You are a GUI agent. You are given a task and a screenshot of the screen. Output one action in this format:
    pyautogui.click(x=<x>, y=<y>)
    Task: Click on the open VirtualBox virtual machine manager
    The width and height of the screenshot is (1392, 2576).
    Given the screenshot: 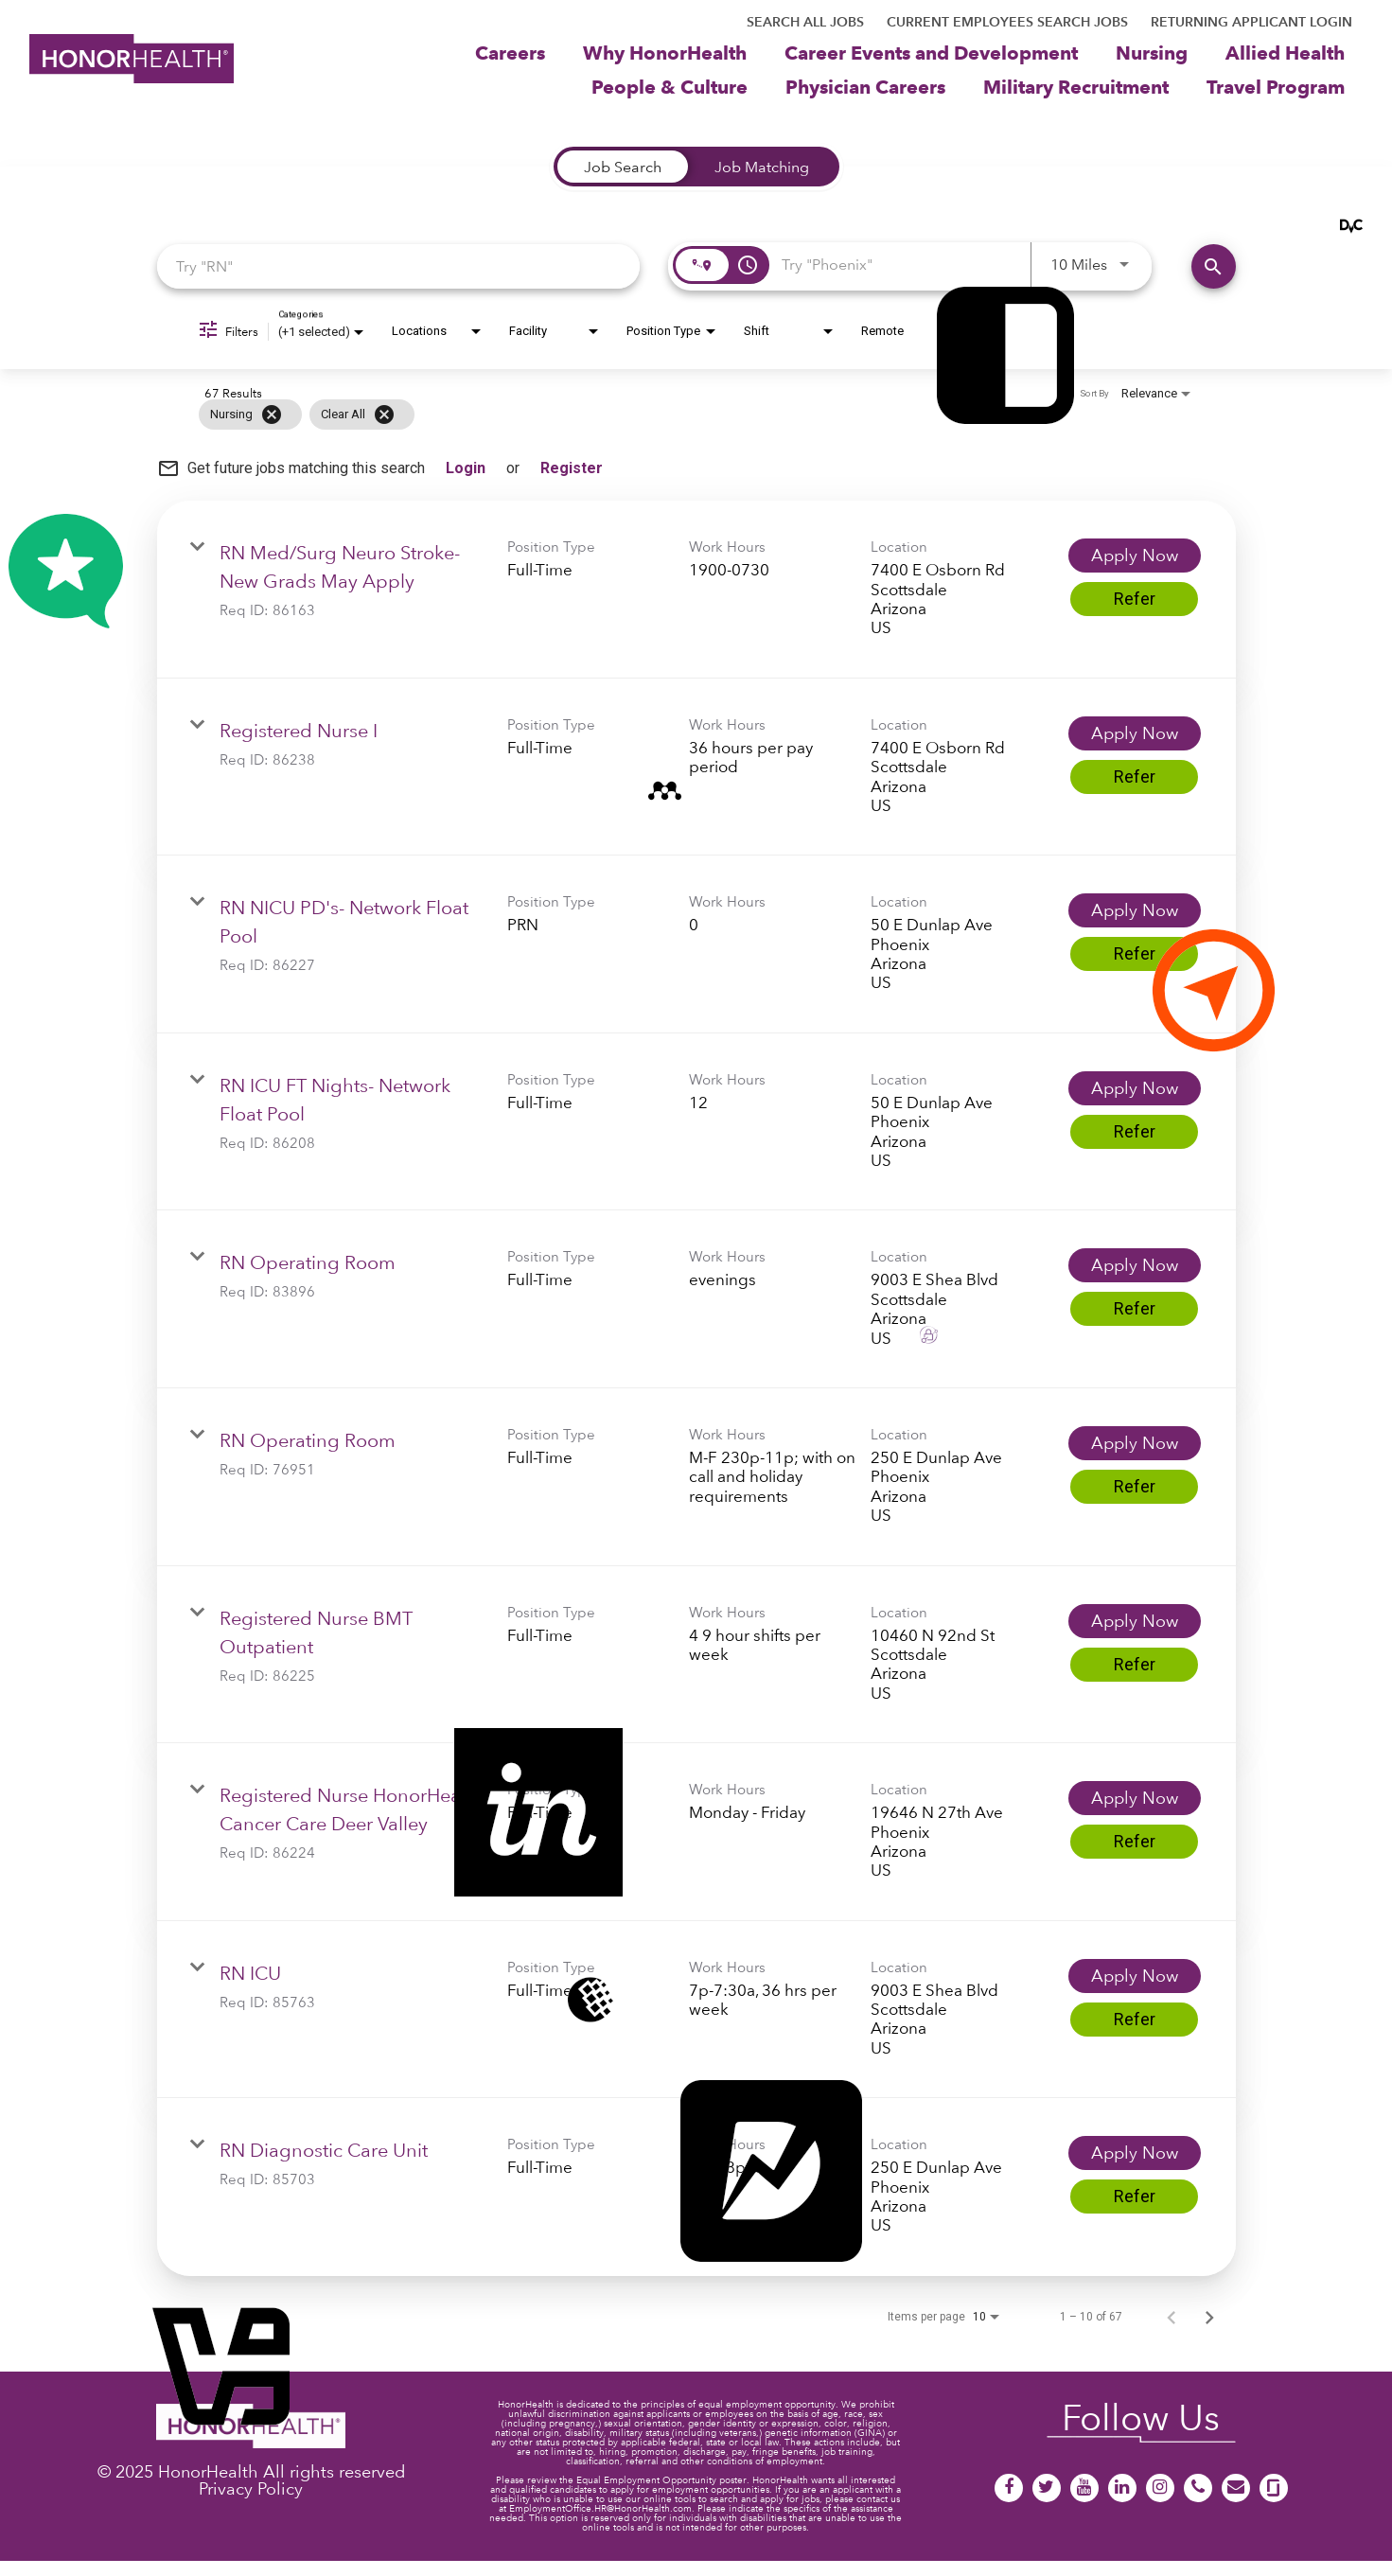 What is the action you would take?
    pyautogui.click(x=220, y=2366)
    